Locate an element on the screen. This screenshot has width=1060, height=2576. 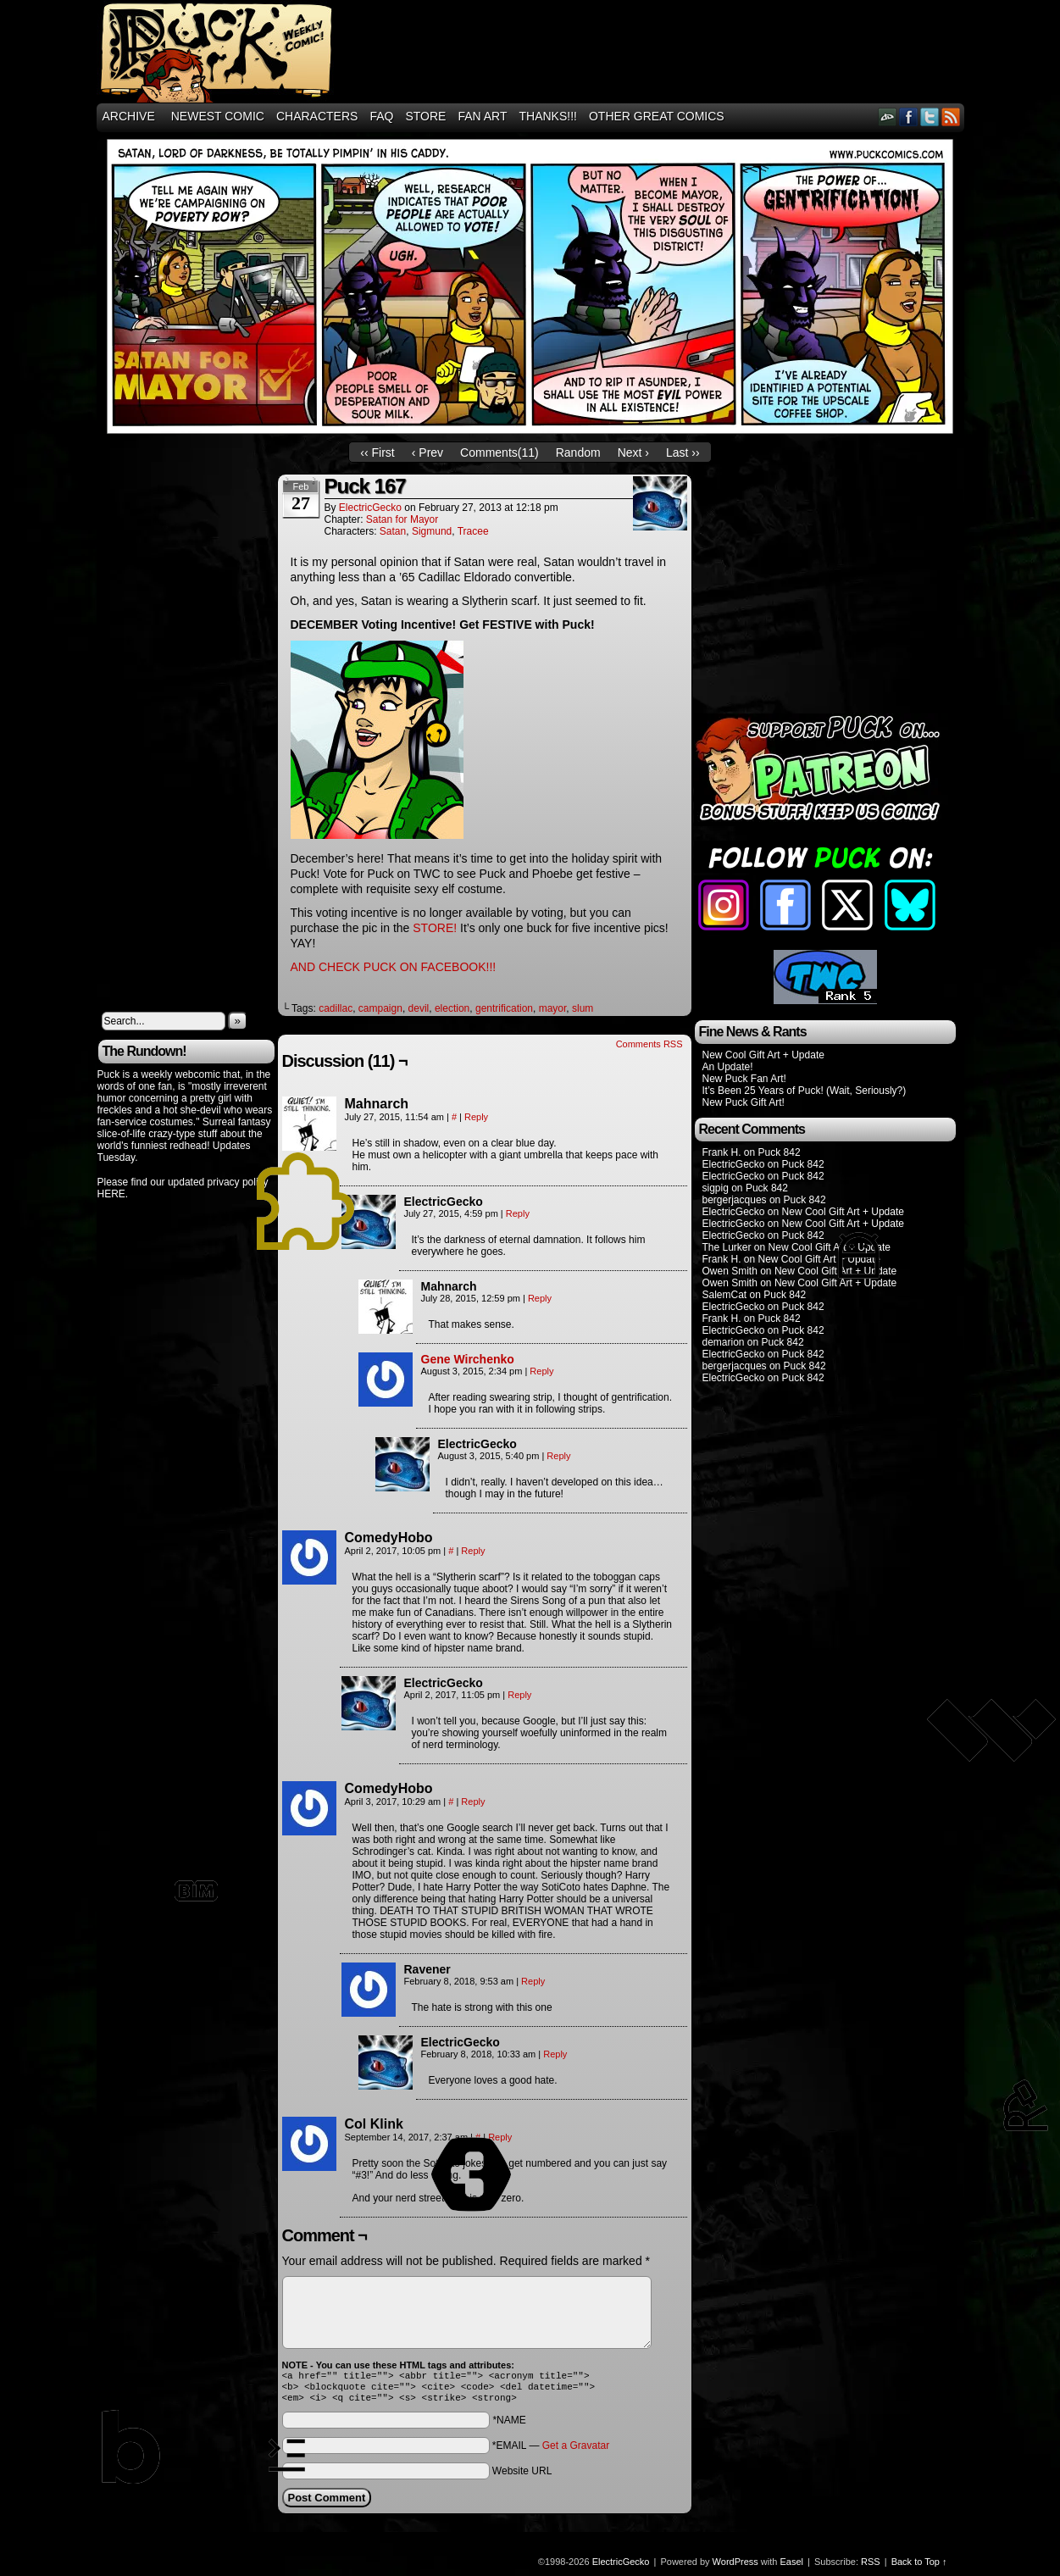
wondershare brand logo is located at coordinates (991, 1730).